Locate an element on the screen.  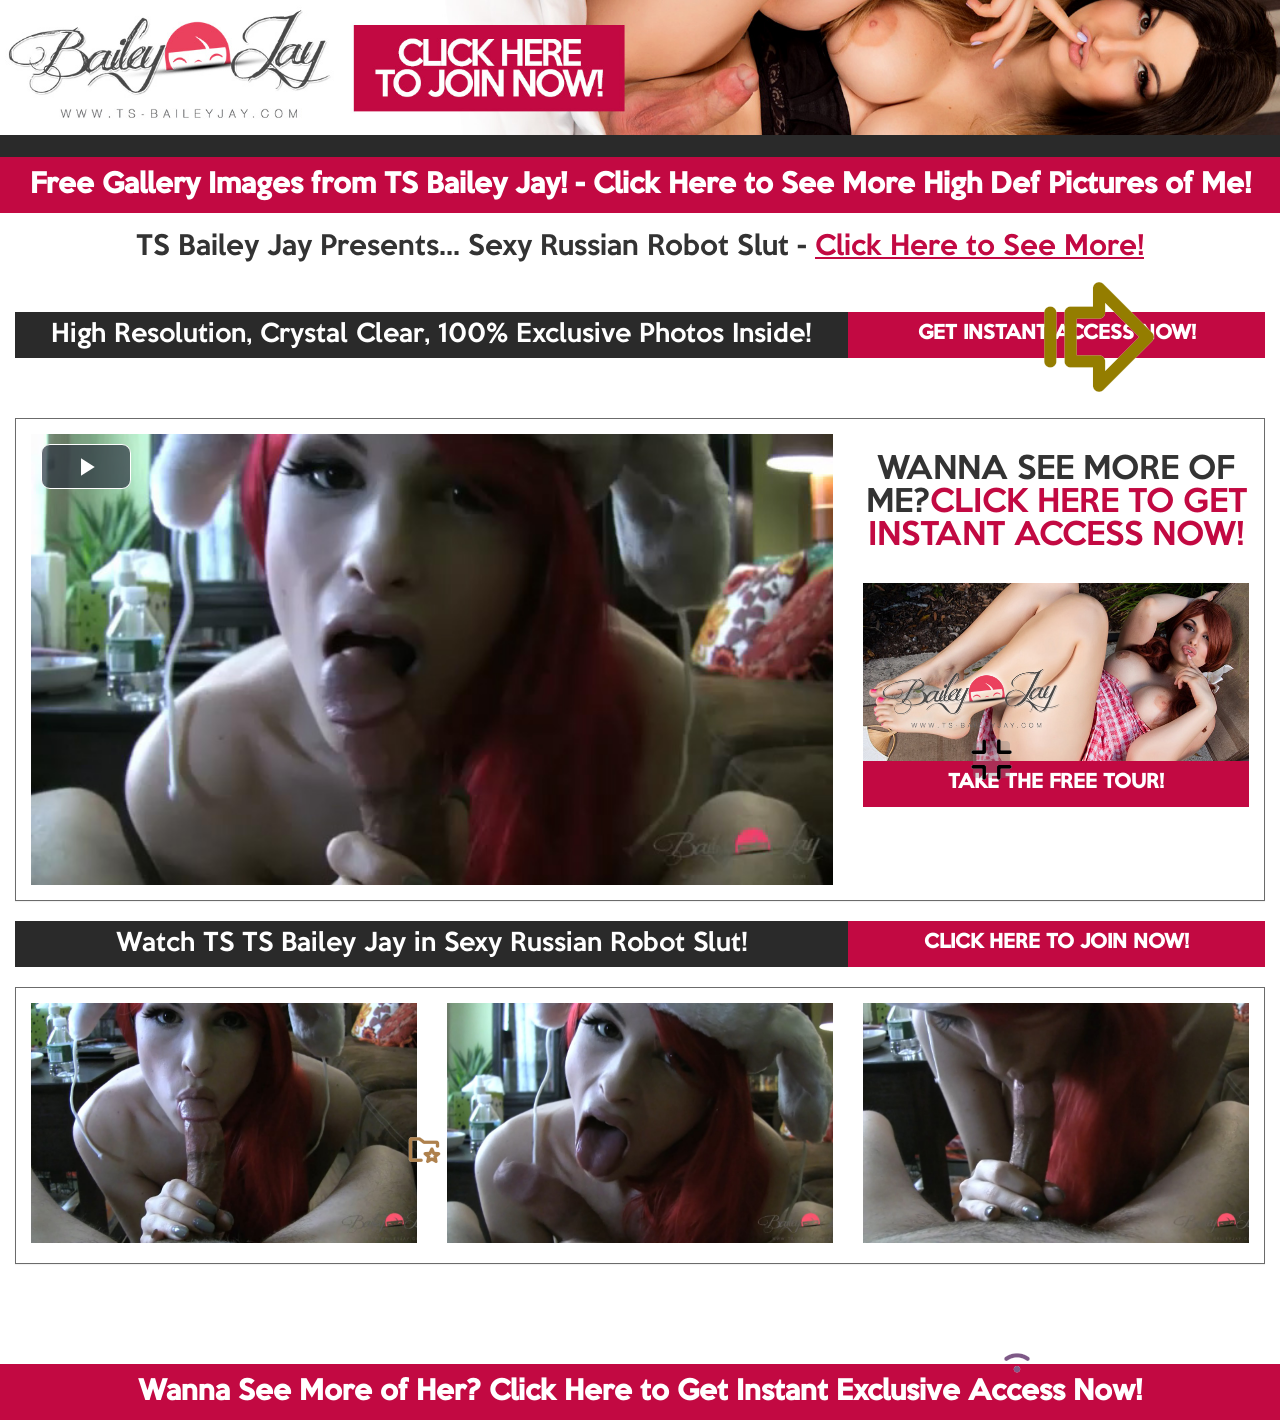
access starred or favorite folders is located at coordinates (424, 1149).